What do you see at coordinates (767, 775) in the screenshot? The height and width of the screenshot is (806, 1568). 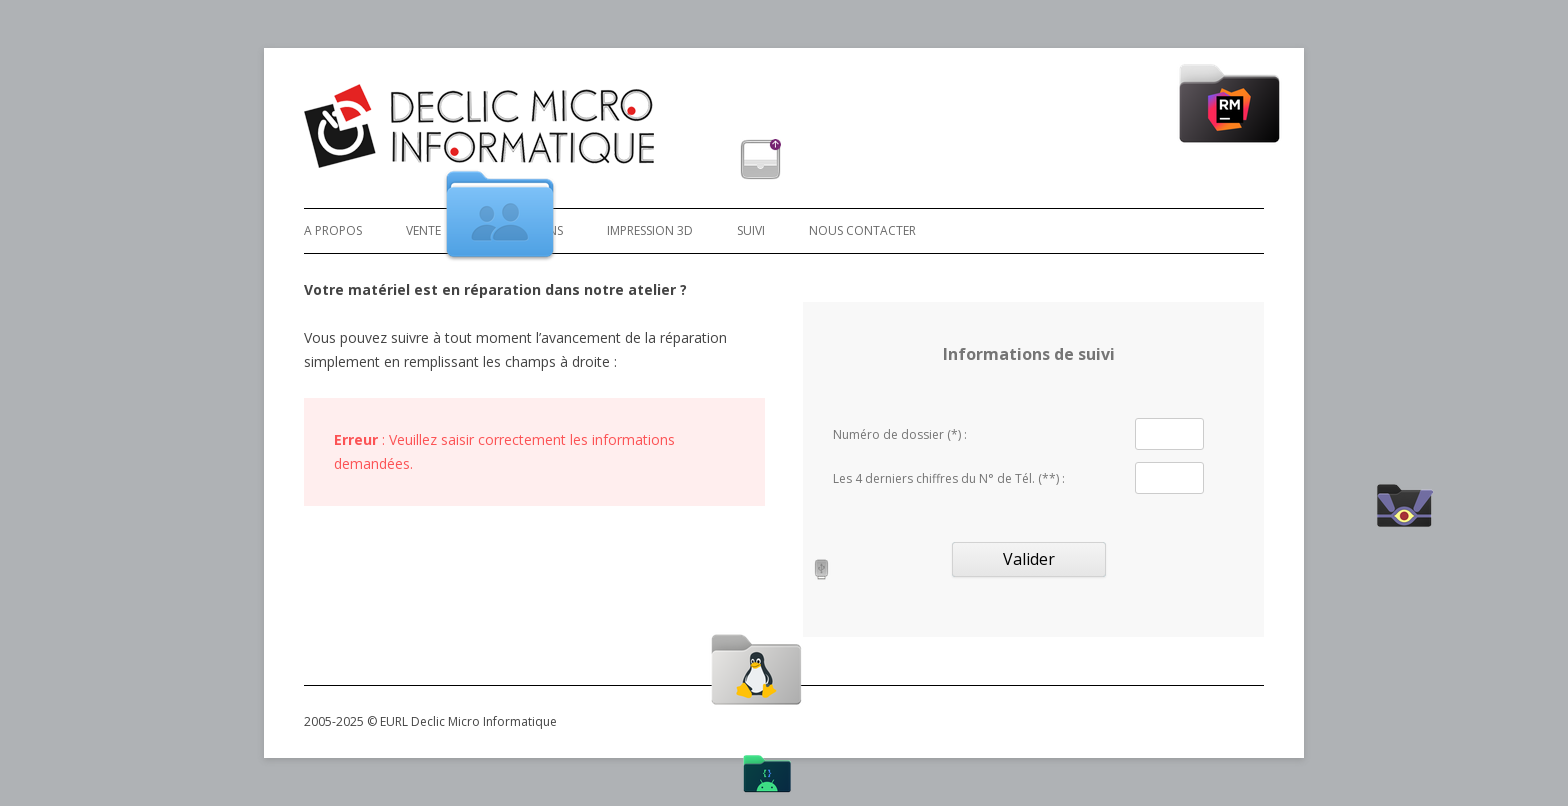 I see `open android developer project files` at bounding box center [767, 775].